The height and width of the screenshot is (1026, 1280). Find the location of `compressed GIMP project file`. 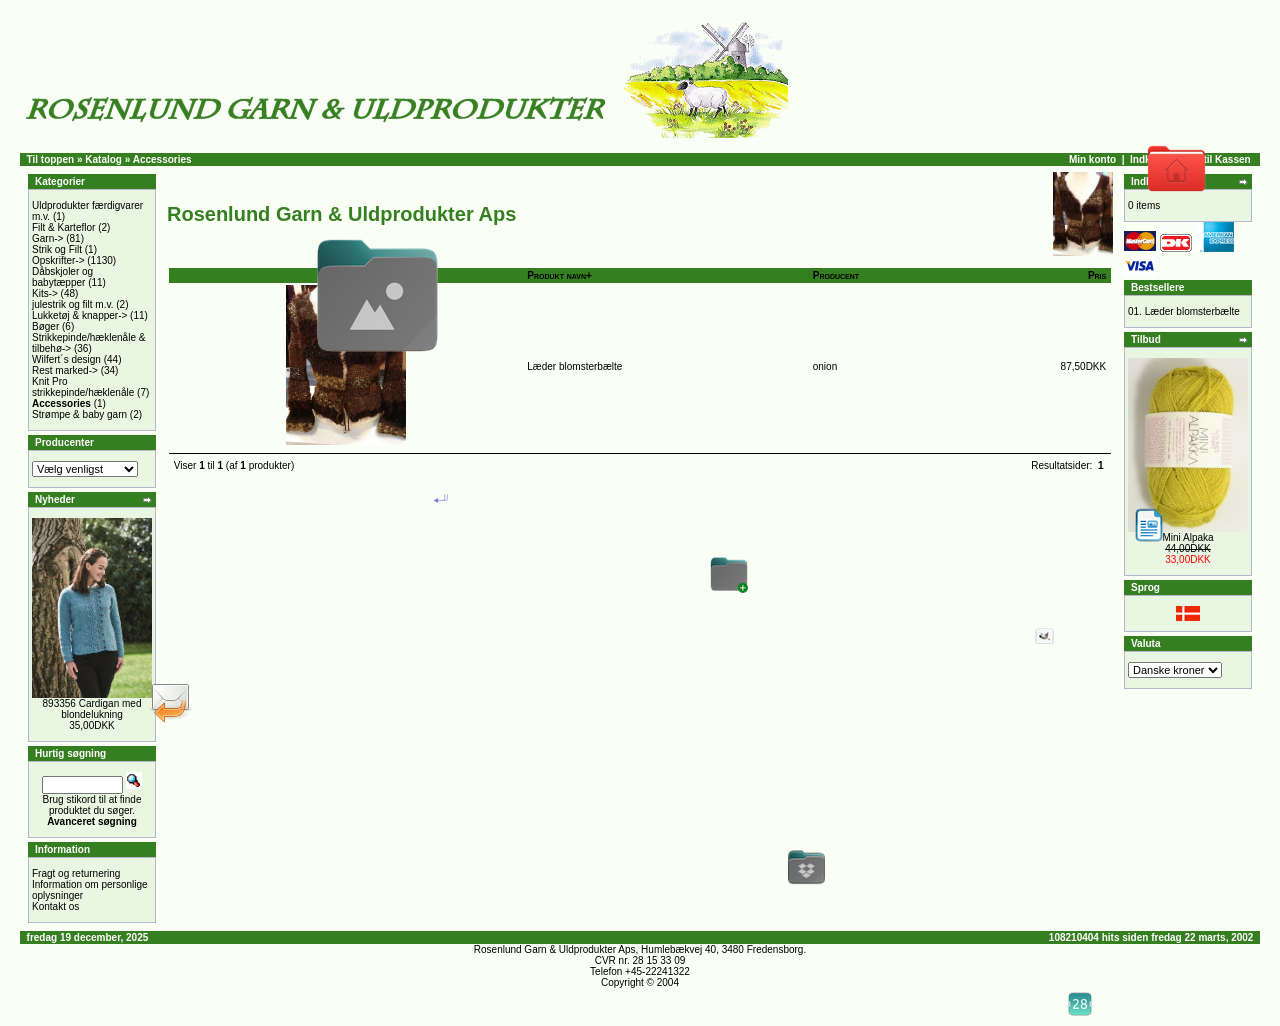

compressed GIMP project file is located at coordinates (1044, 635).